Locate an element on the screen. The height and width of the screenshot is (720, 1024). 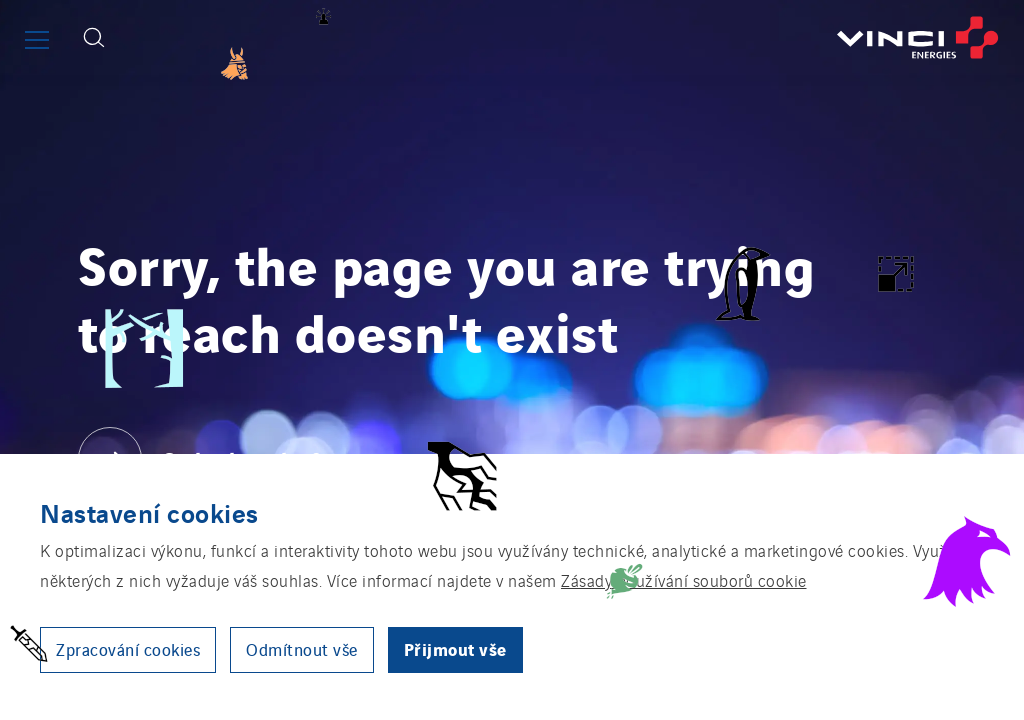
enter a forest zone or nature area is located at coordinates (144, 349).